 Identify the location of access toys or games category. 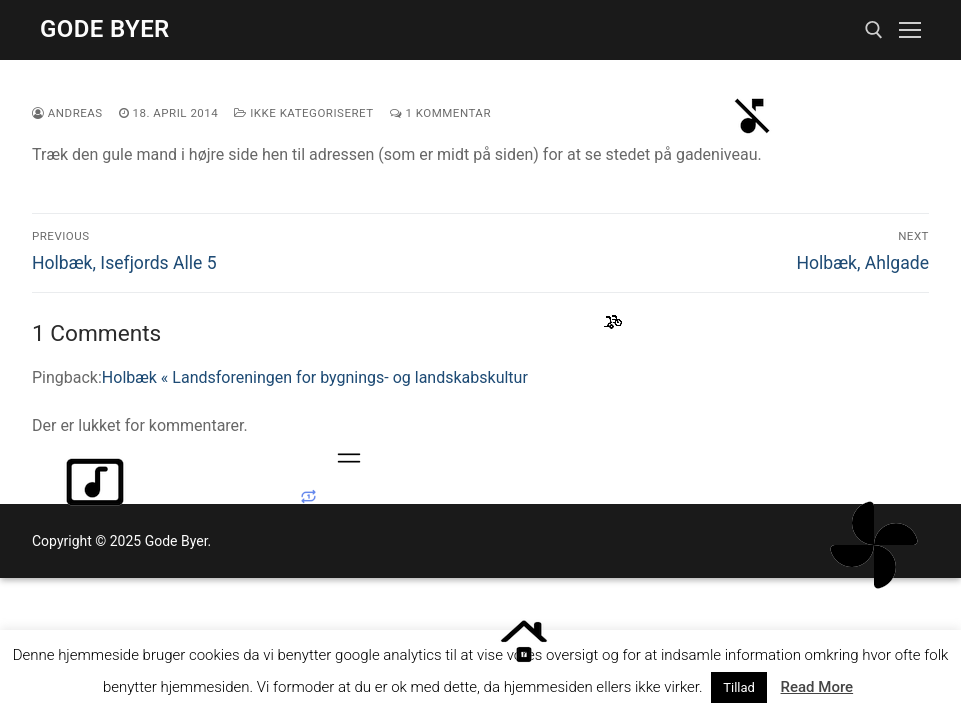
(874, 545).